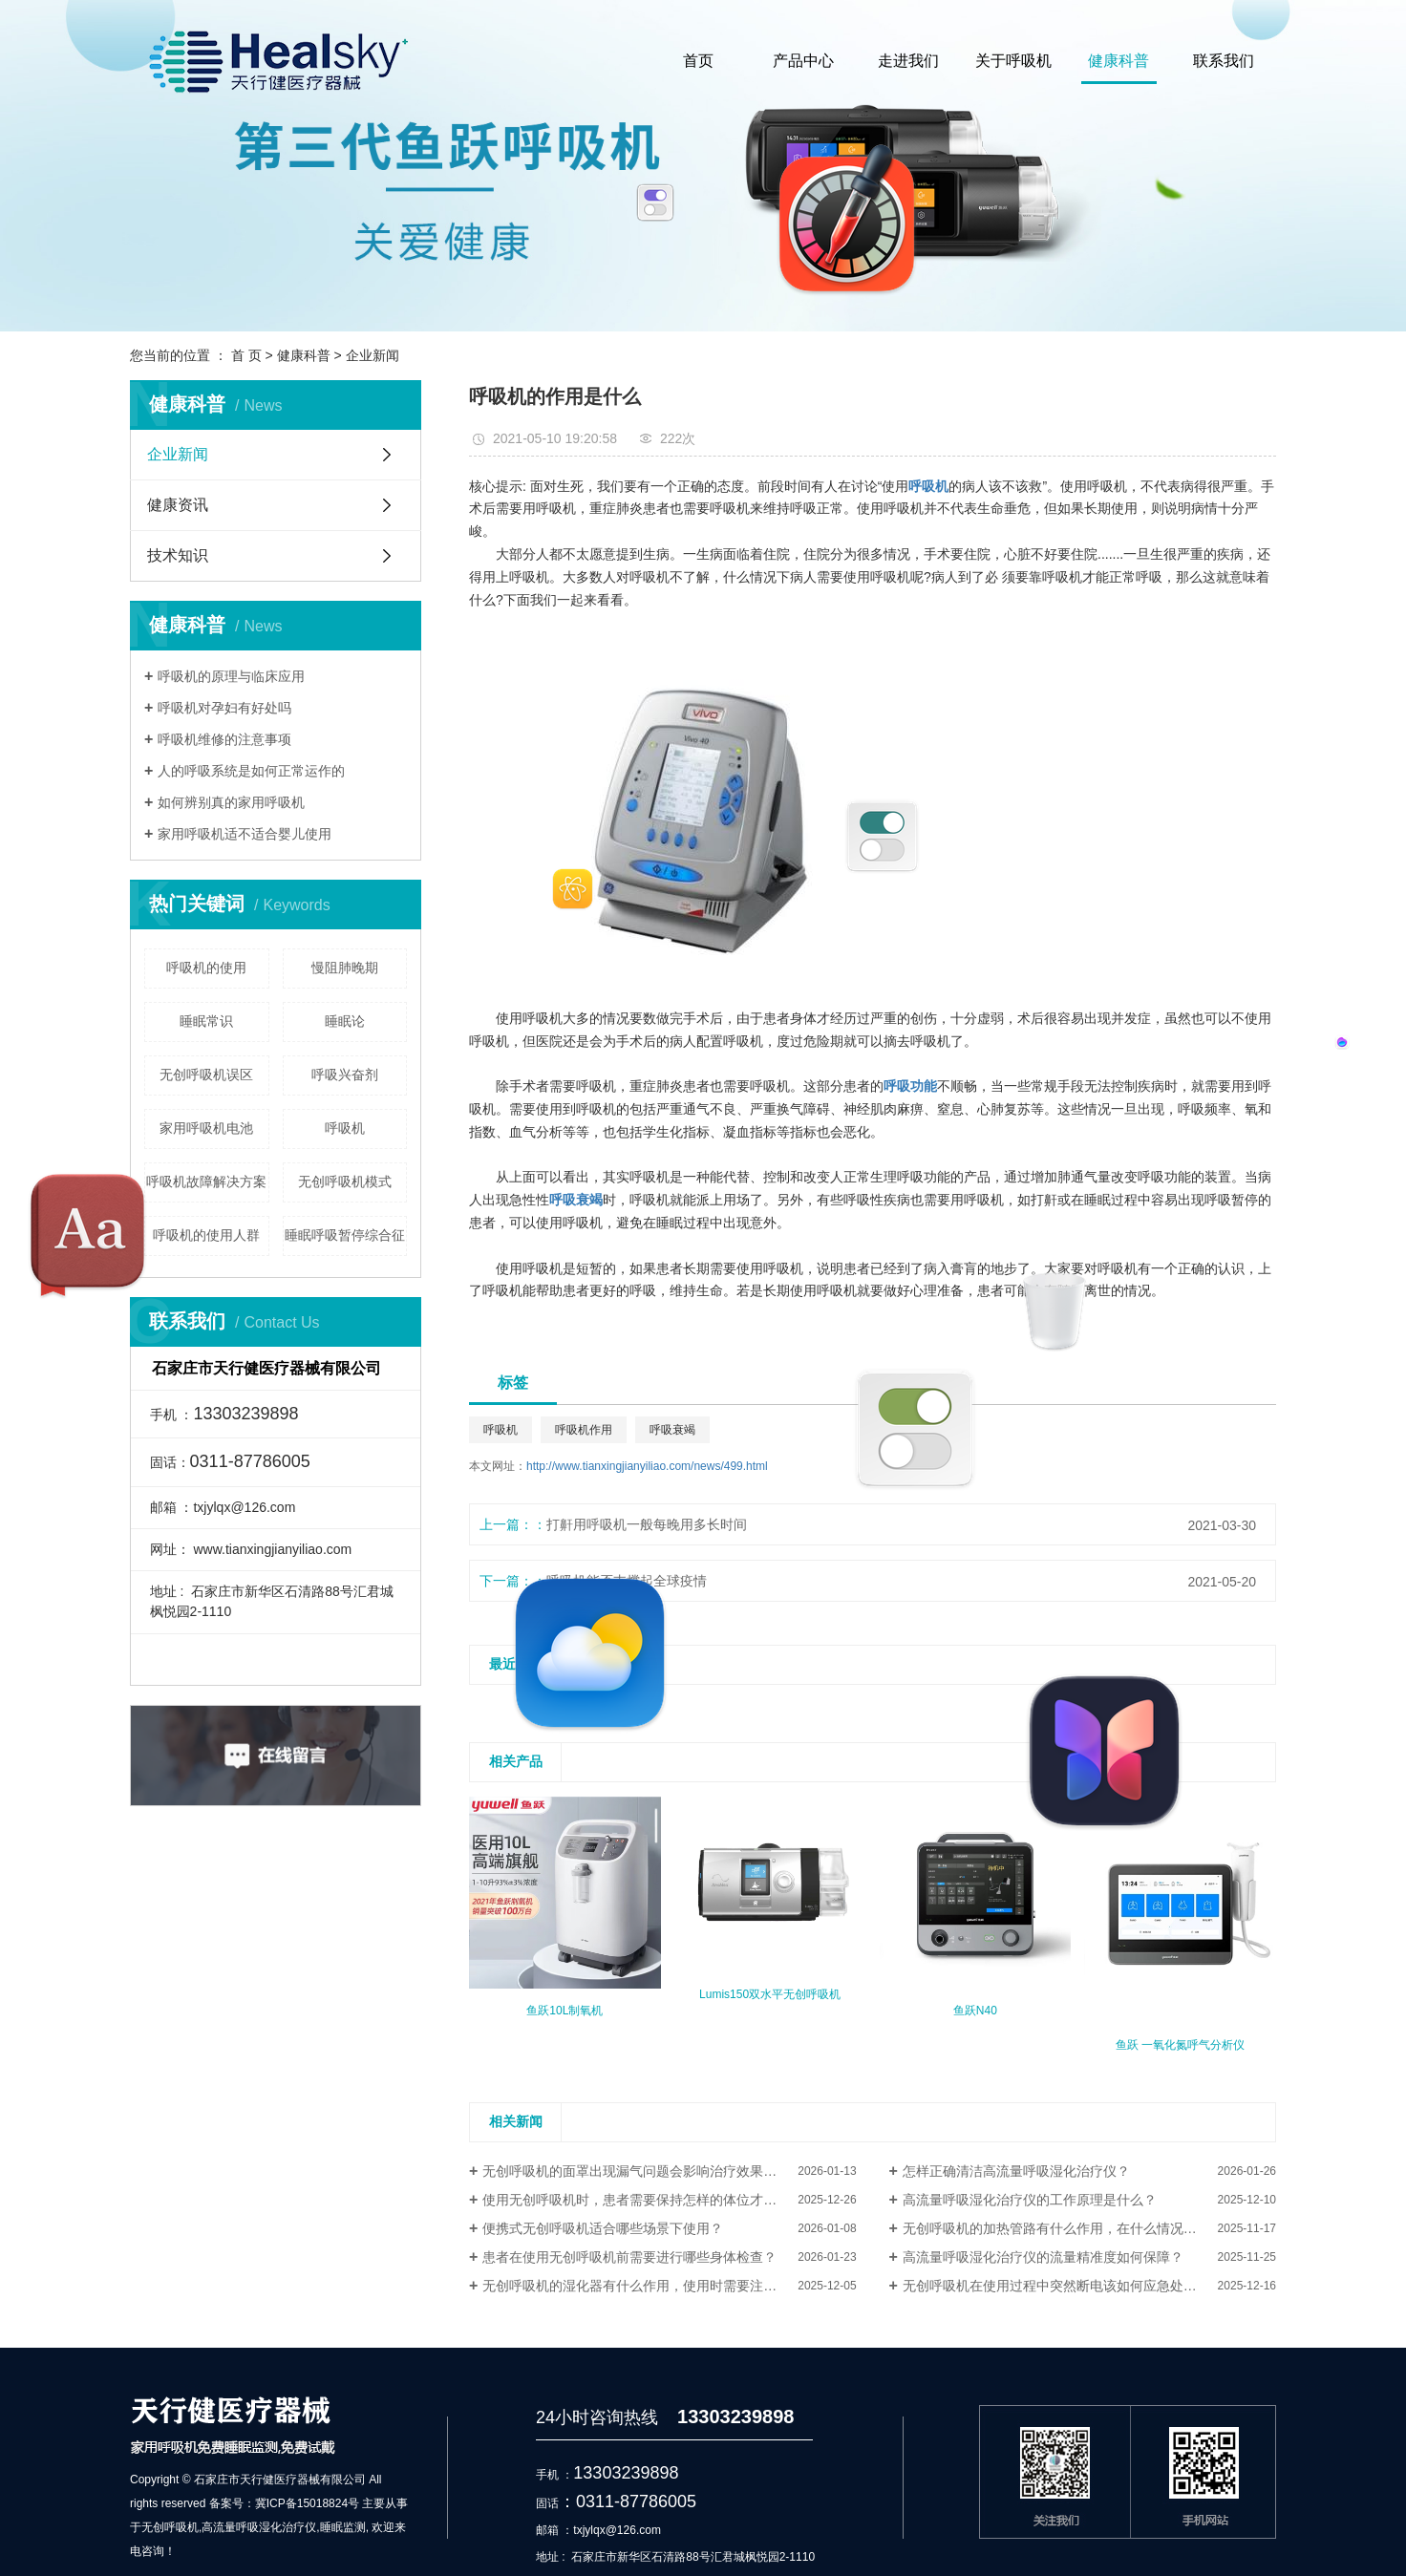 Image resolution: width=1406 pixels, height=2576 pixels. What do you see at coordinates (915, 1429) in the screenshot?
I see `open desktop preferences or settings` at bounding box center [915, 1429].